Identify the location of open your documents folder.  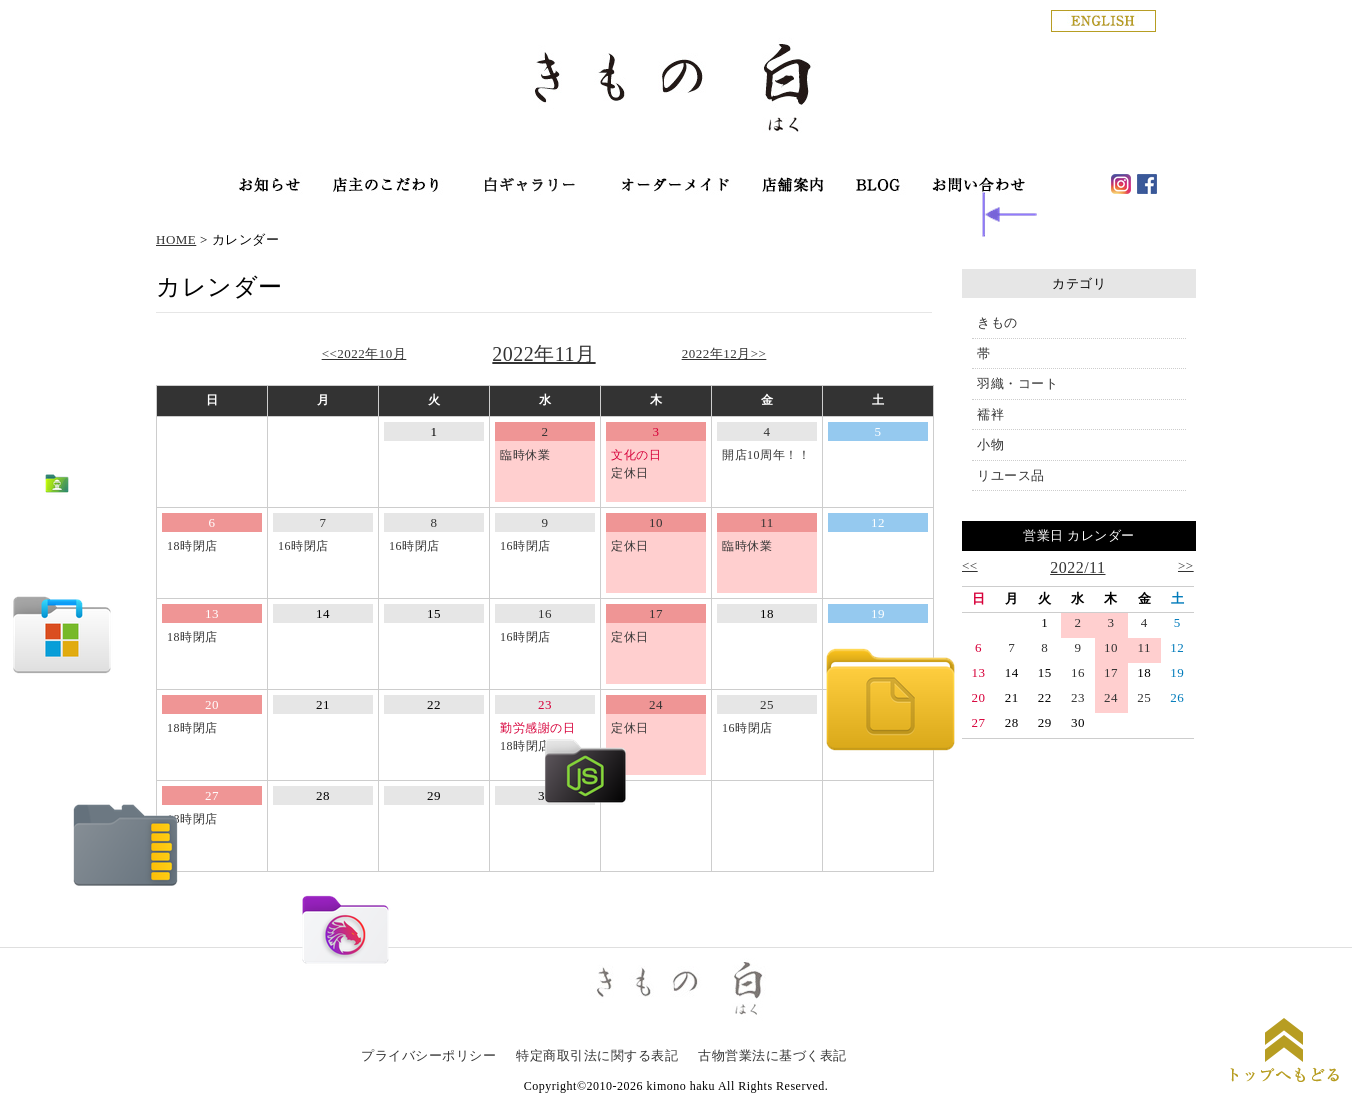
(890, 699).